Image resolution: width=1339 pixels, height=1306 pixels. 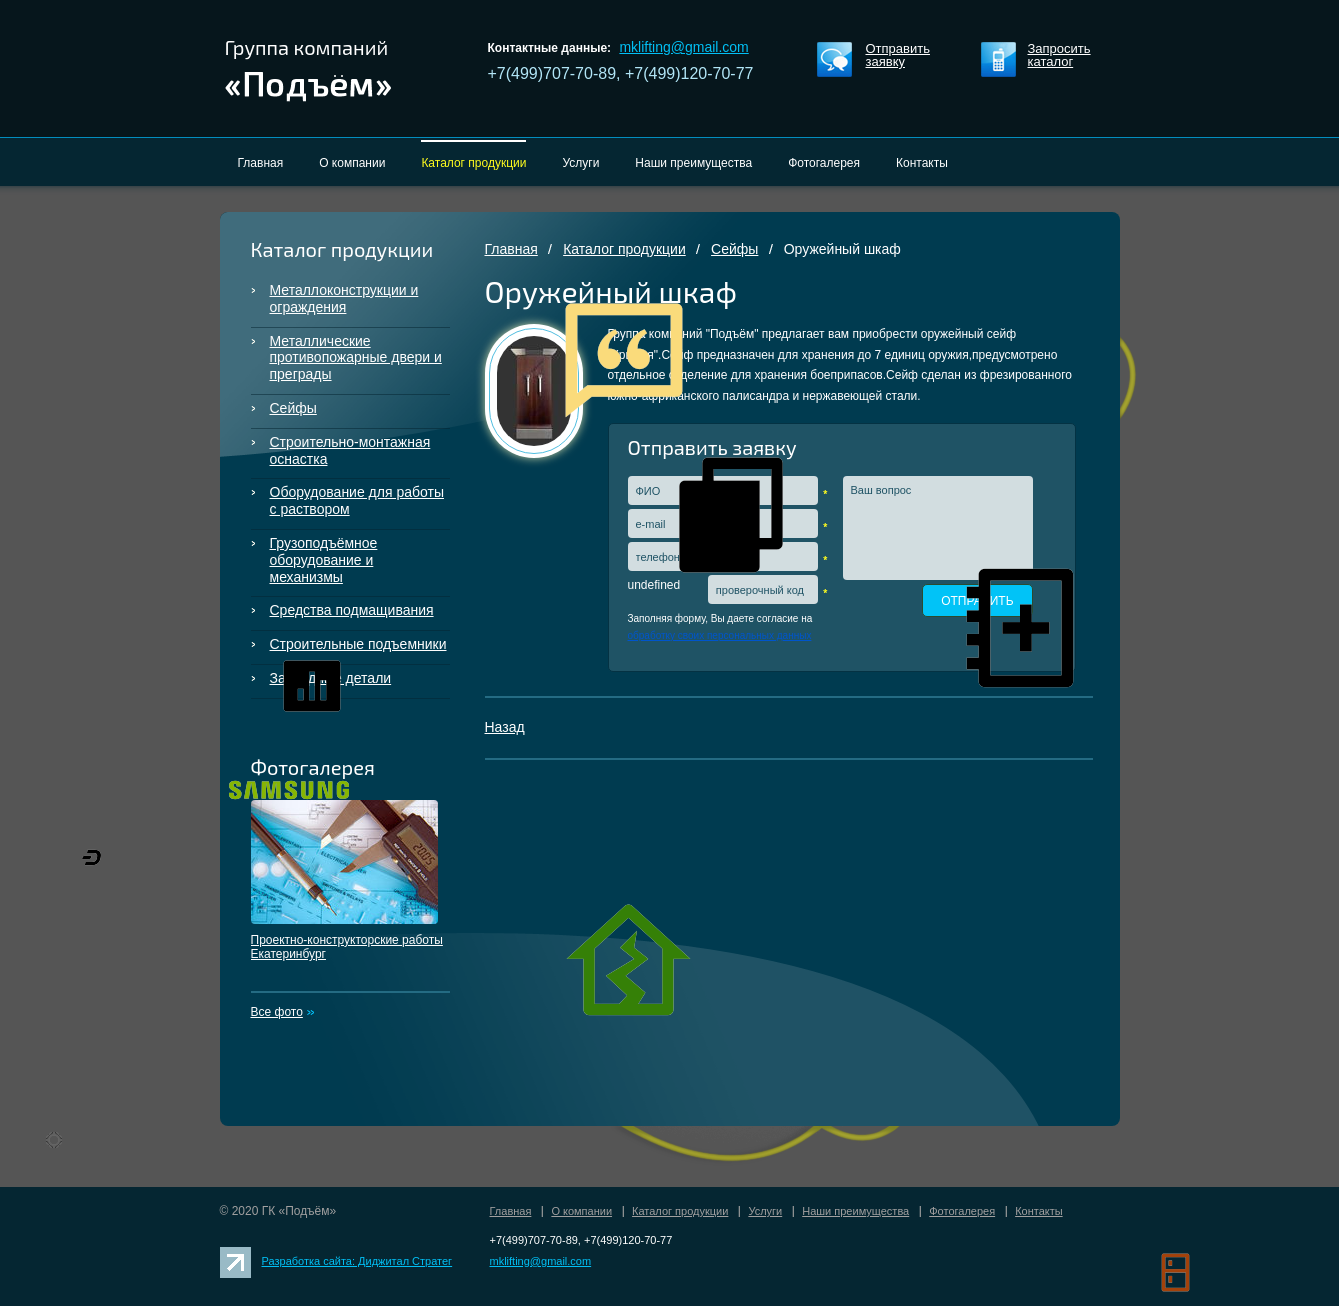 I want to click on indicates earthquake alert or seismic activity warning, so click(x=628, y=964).